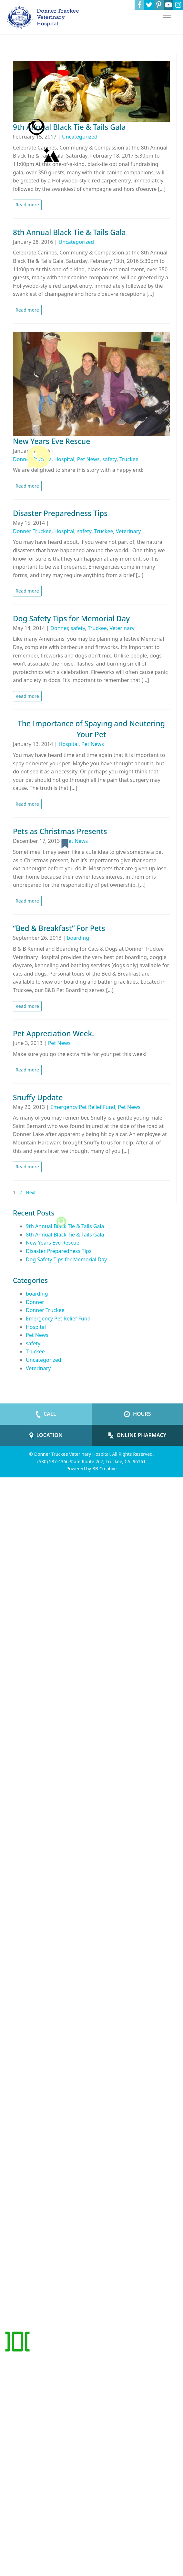 The image size is (183, 2576). What do you see at coordinates (36, 127) in the screenshot?
I see `open Firefox browser` at bounding box center [36, 127].